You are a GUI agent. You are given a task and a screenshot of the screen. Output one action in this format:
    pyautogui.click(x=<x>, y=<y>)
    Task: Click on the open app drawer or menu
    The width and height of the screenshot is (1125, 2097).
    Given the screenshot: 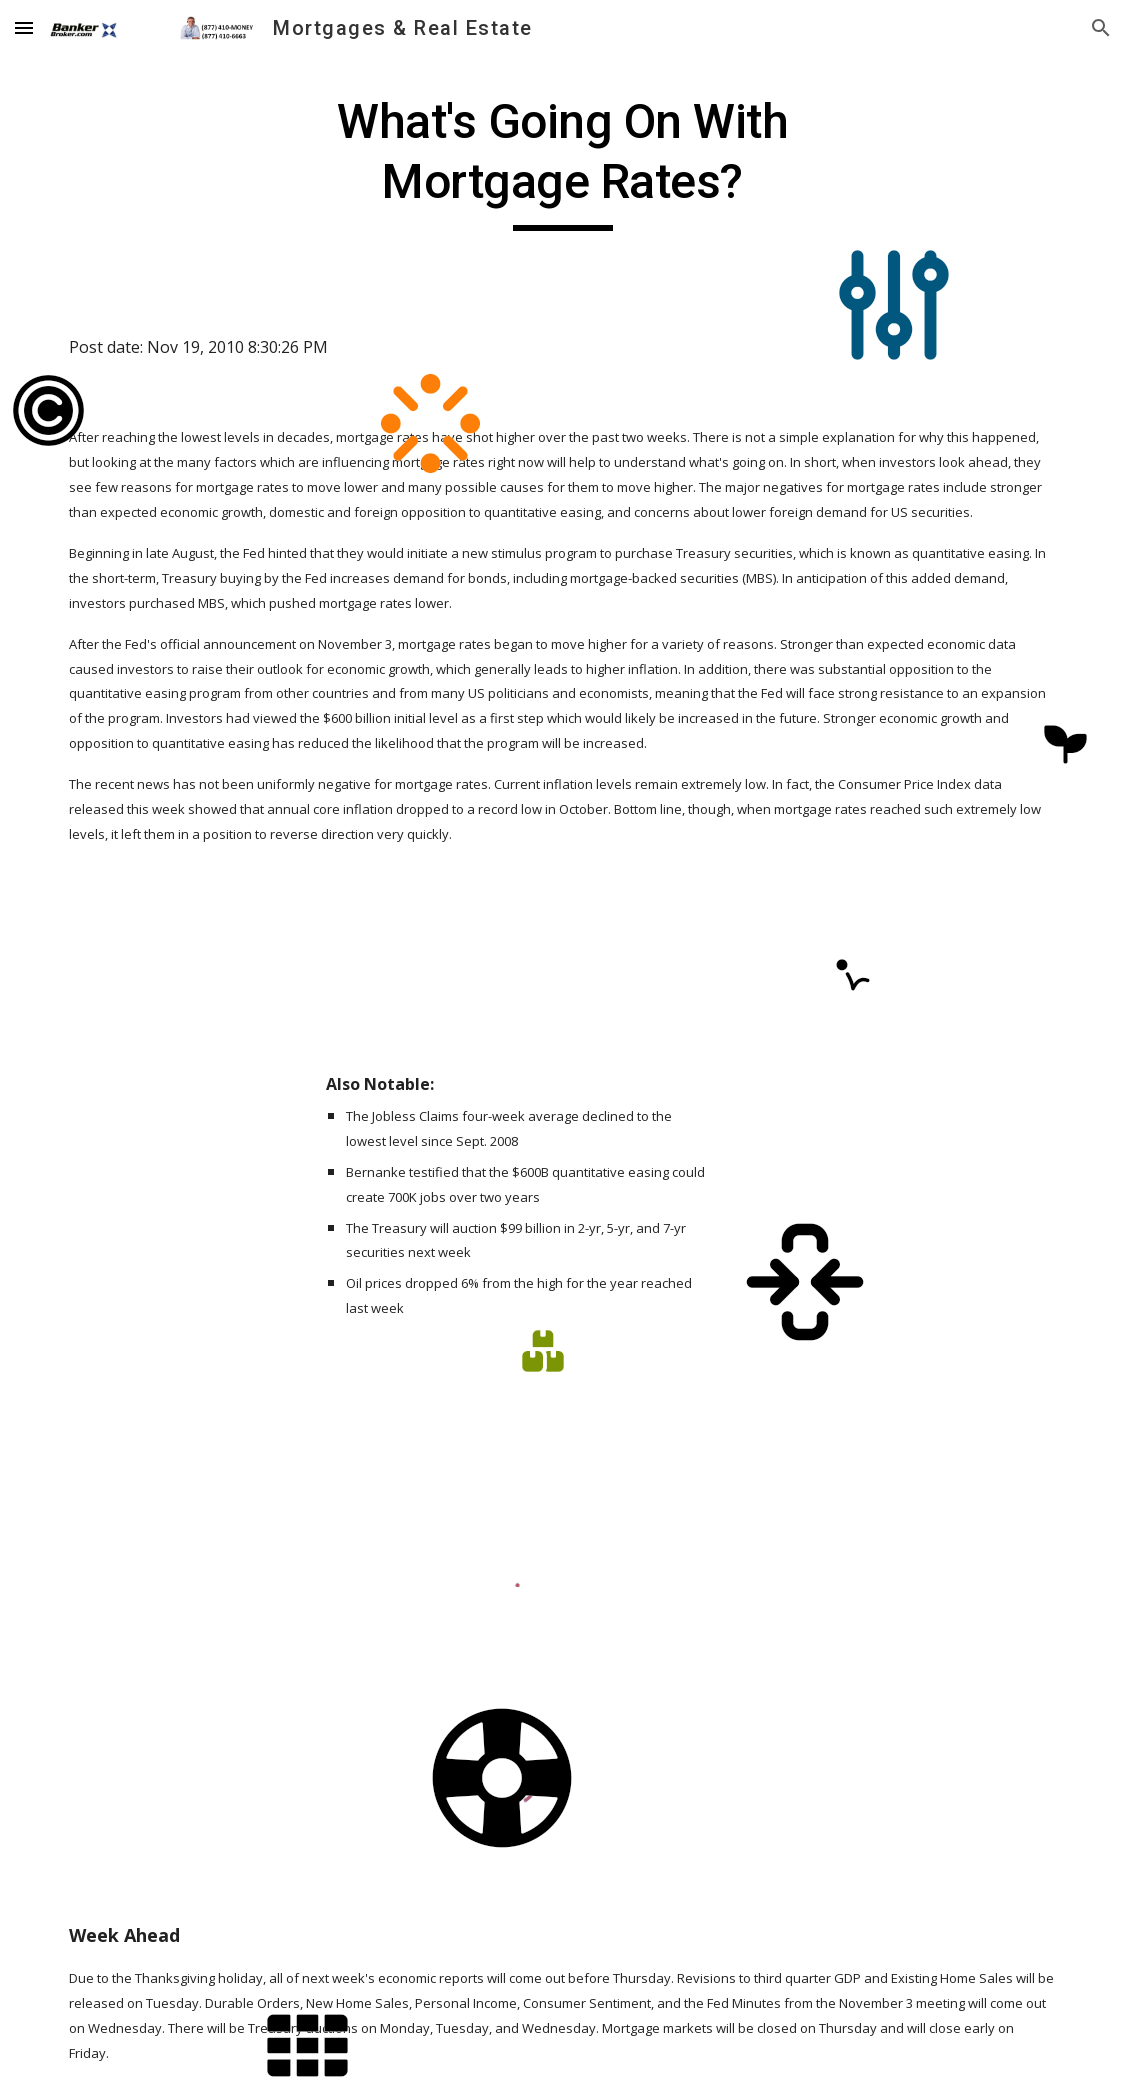 What is the action you would take?
    pyautogui.click(x=307, y=2045)
    